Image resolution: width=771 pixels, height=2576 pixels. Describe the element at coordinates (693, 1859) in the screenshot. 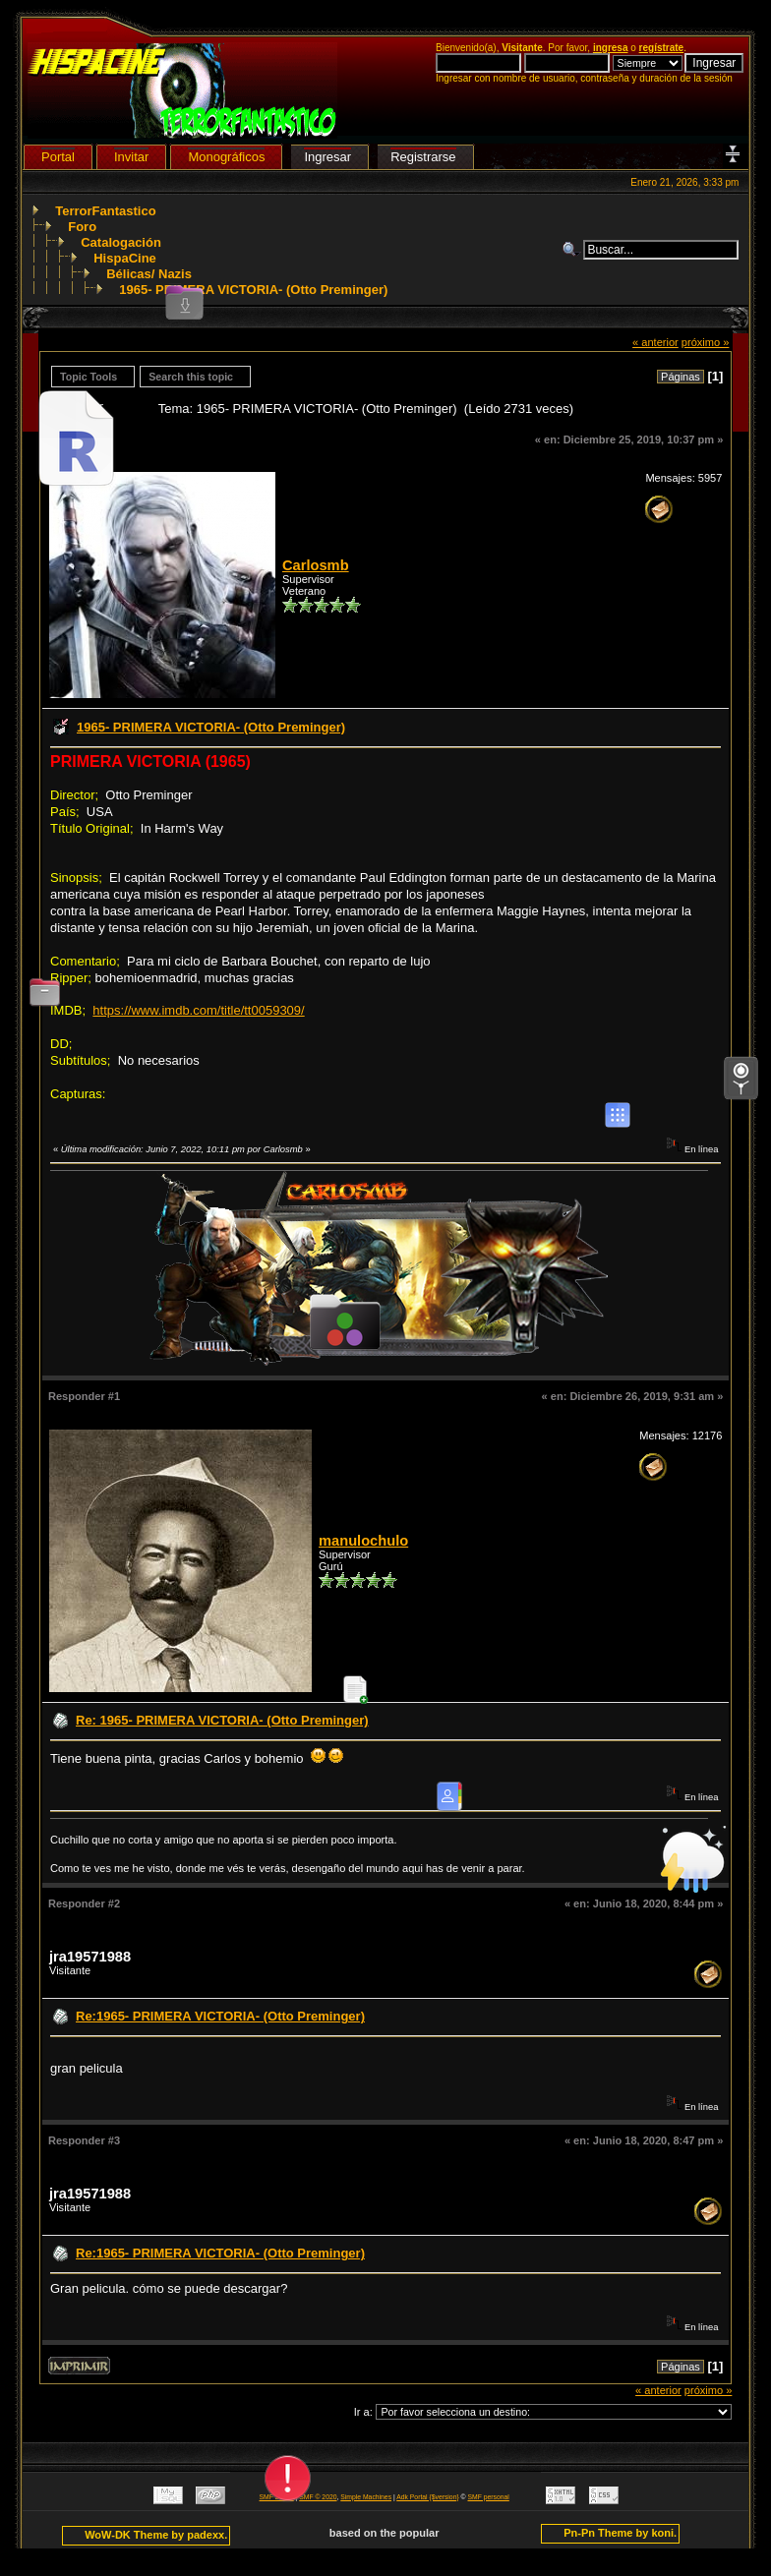

I see `indicates nighttime thunderstorm conditions` at that location.